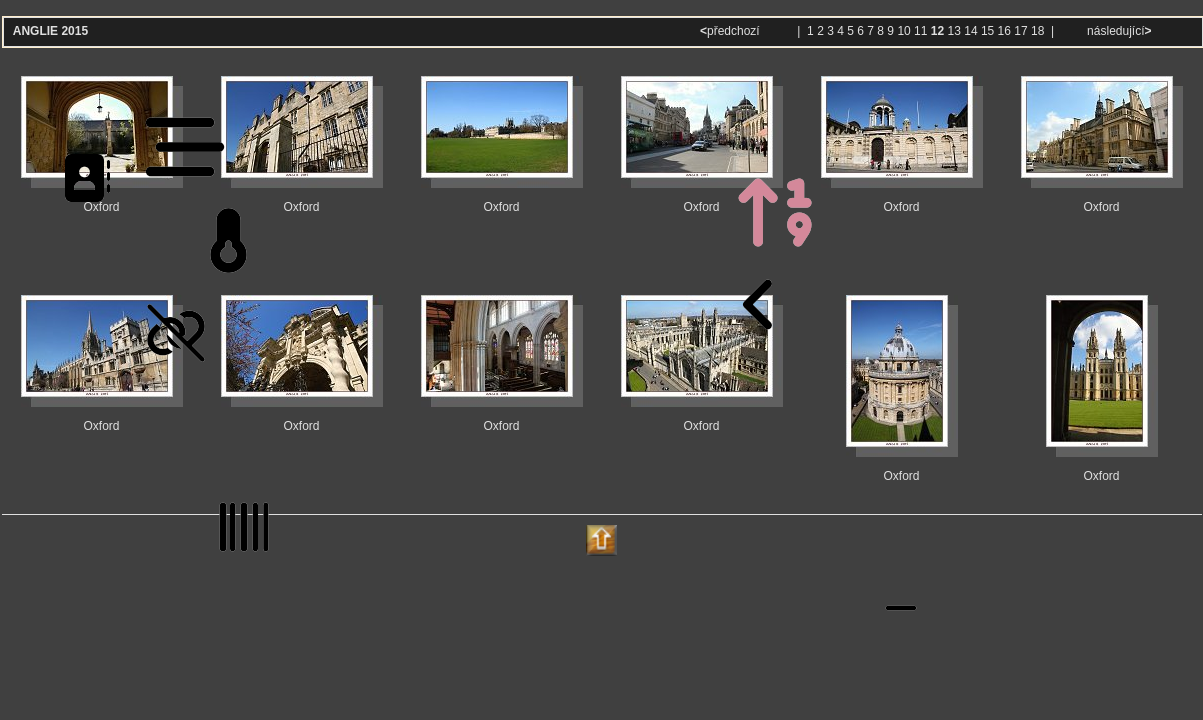 This screenshot has width=1203, height=720. I want to click on sort numerically in ascending order, so click(777, 212).